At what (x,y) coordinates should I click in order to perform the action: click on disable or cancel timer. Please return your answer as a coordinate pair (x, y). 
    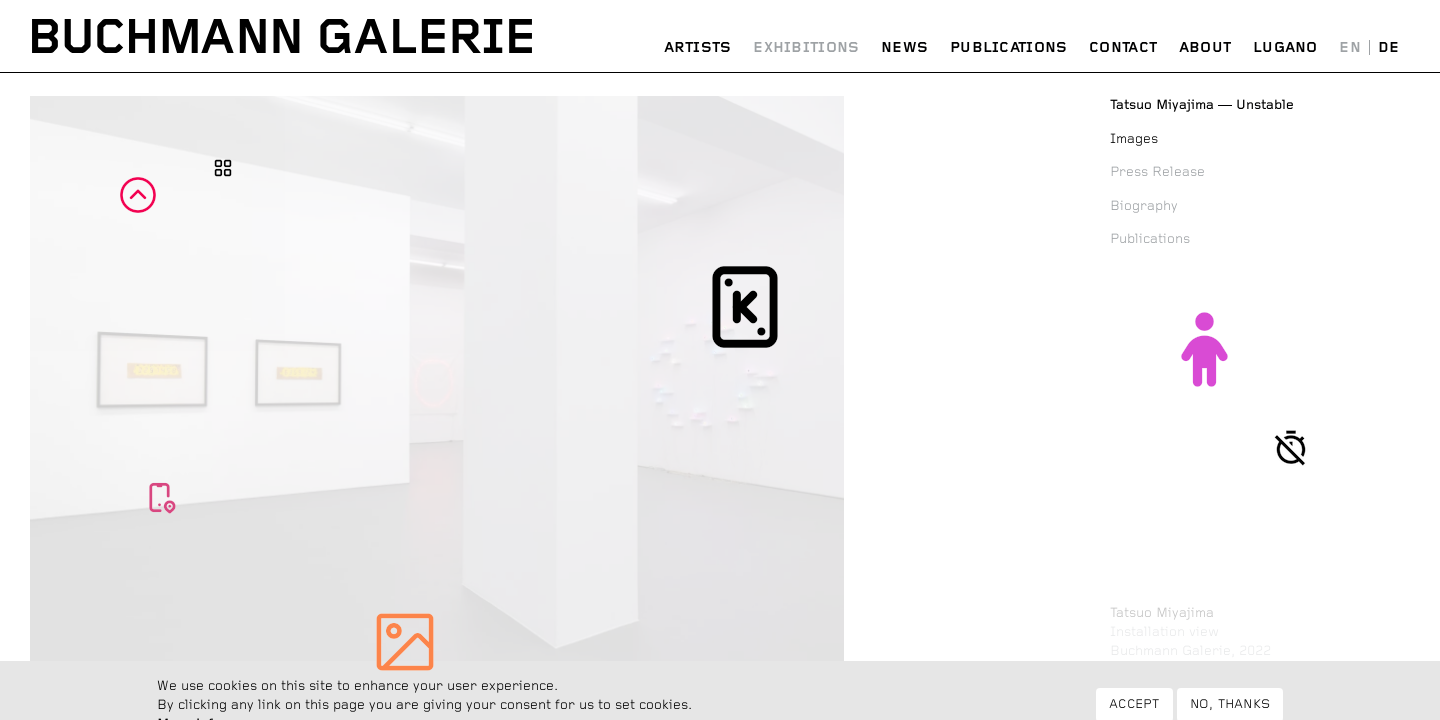
    Looking at the image, I should click on (1291, 448).